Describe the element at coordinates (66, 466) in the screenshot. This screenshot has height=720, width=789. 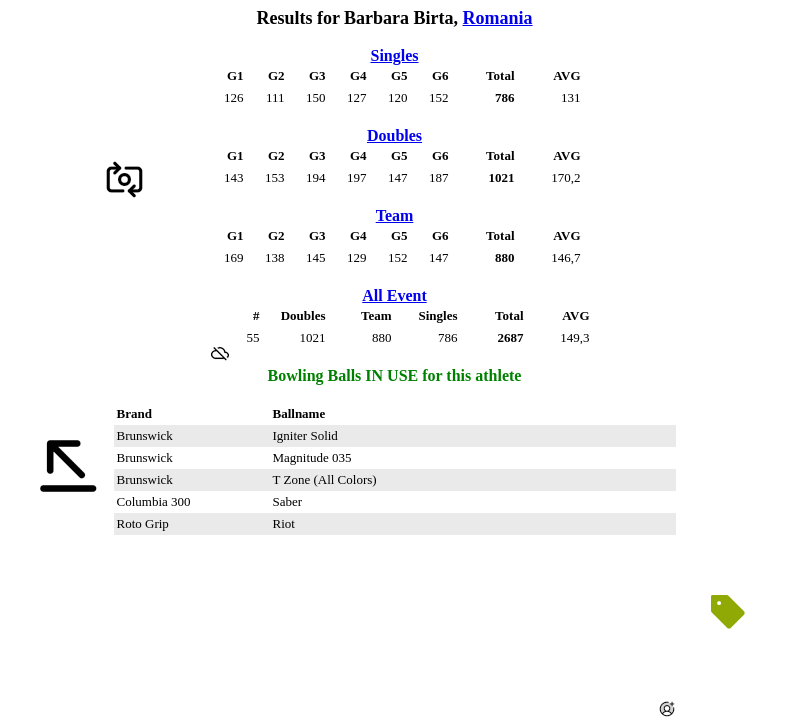
I see `navigate to the top-left or beginning of content` at that location.